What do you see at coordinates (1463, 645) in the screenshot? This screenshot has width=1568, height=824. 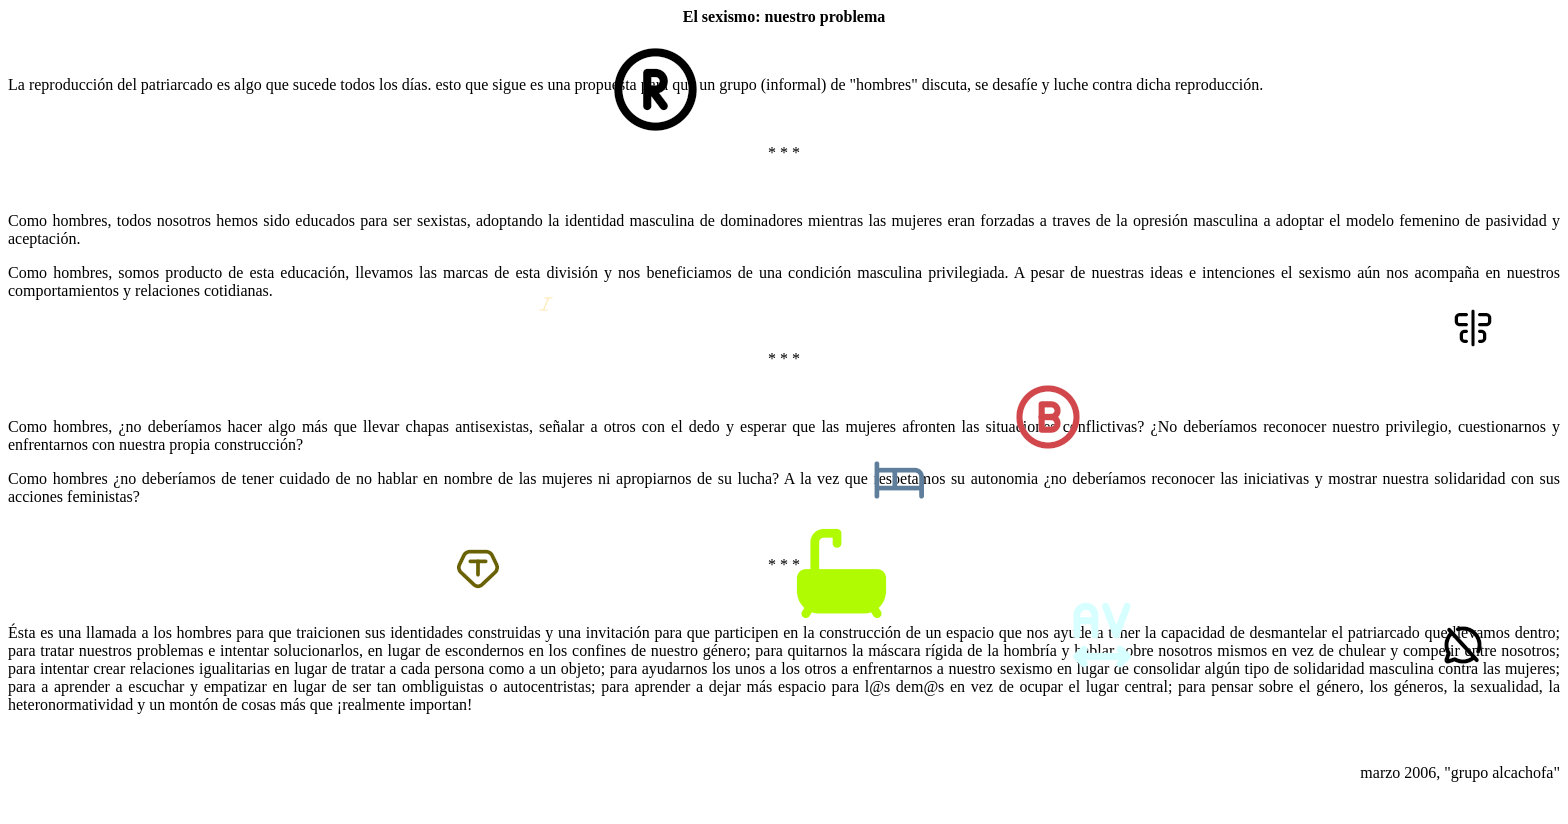 I see `mute or disable chat notifications` at bounding box center [1463, 645].